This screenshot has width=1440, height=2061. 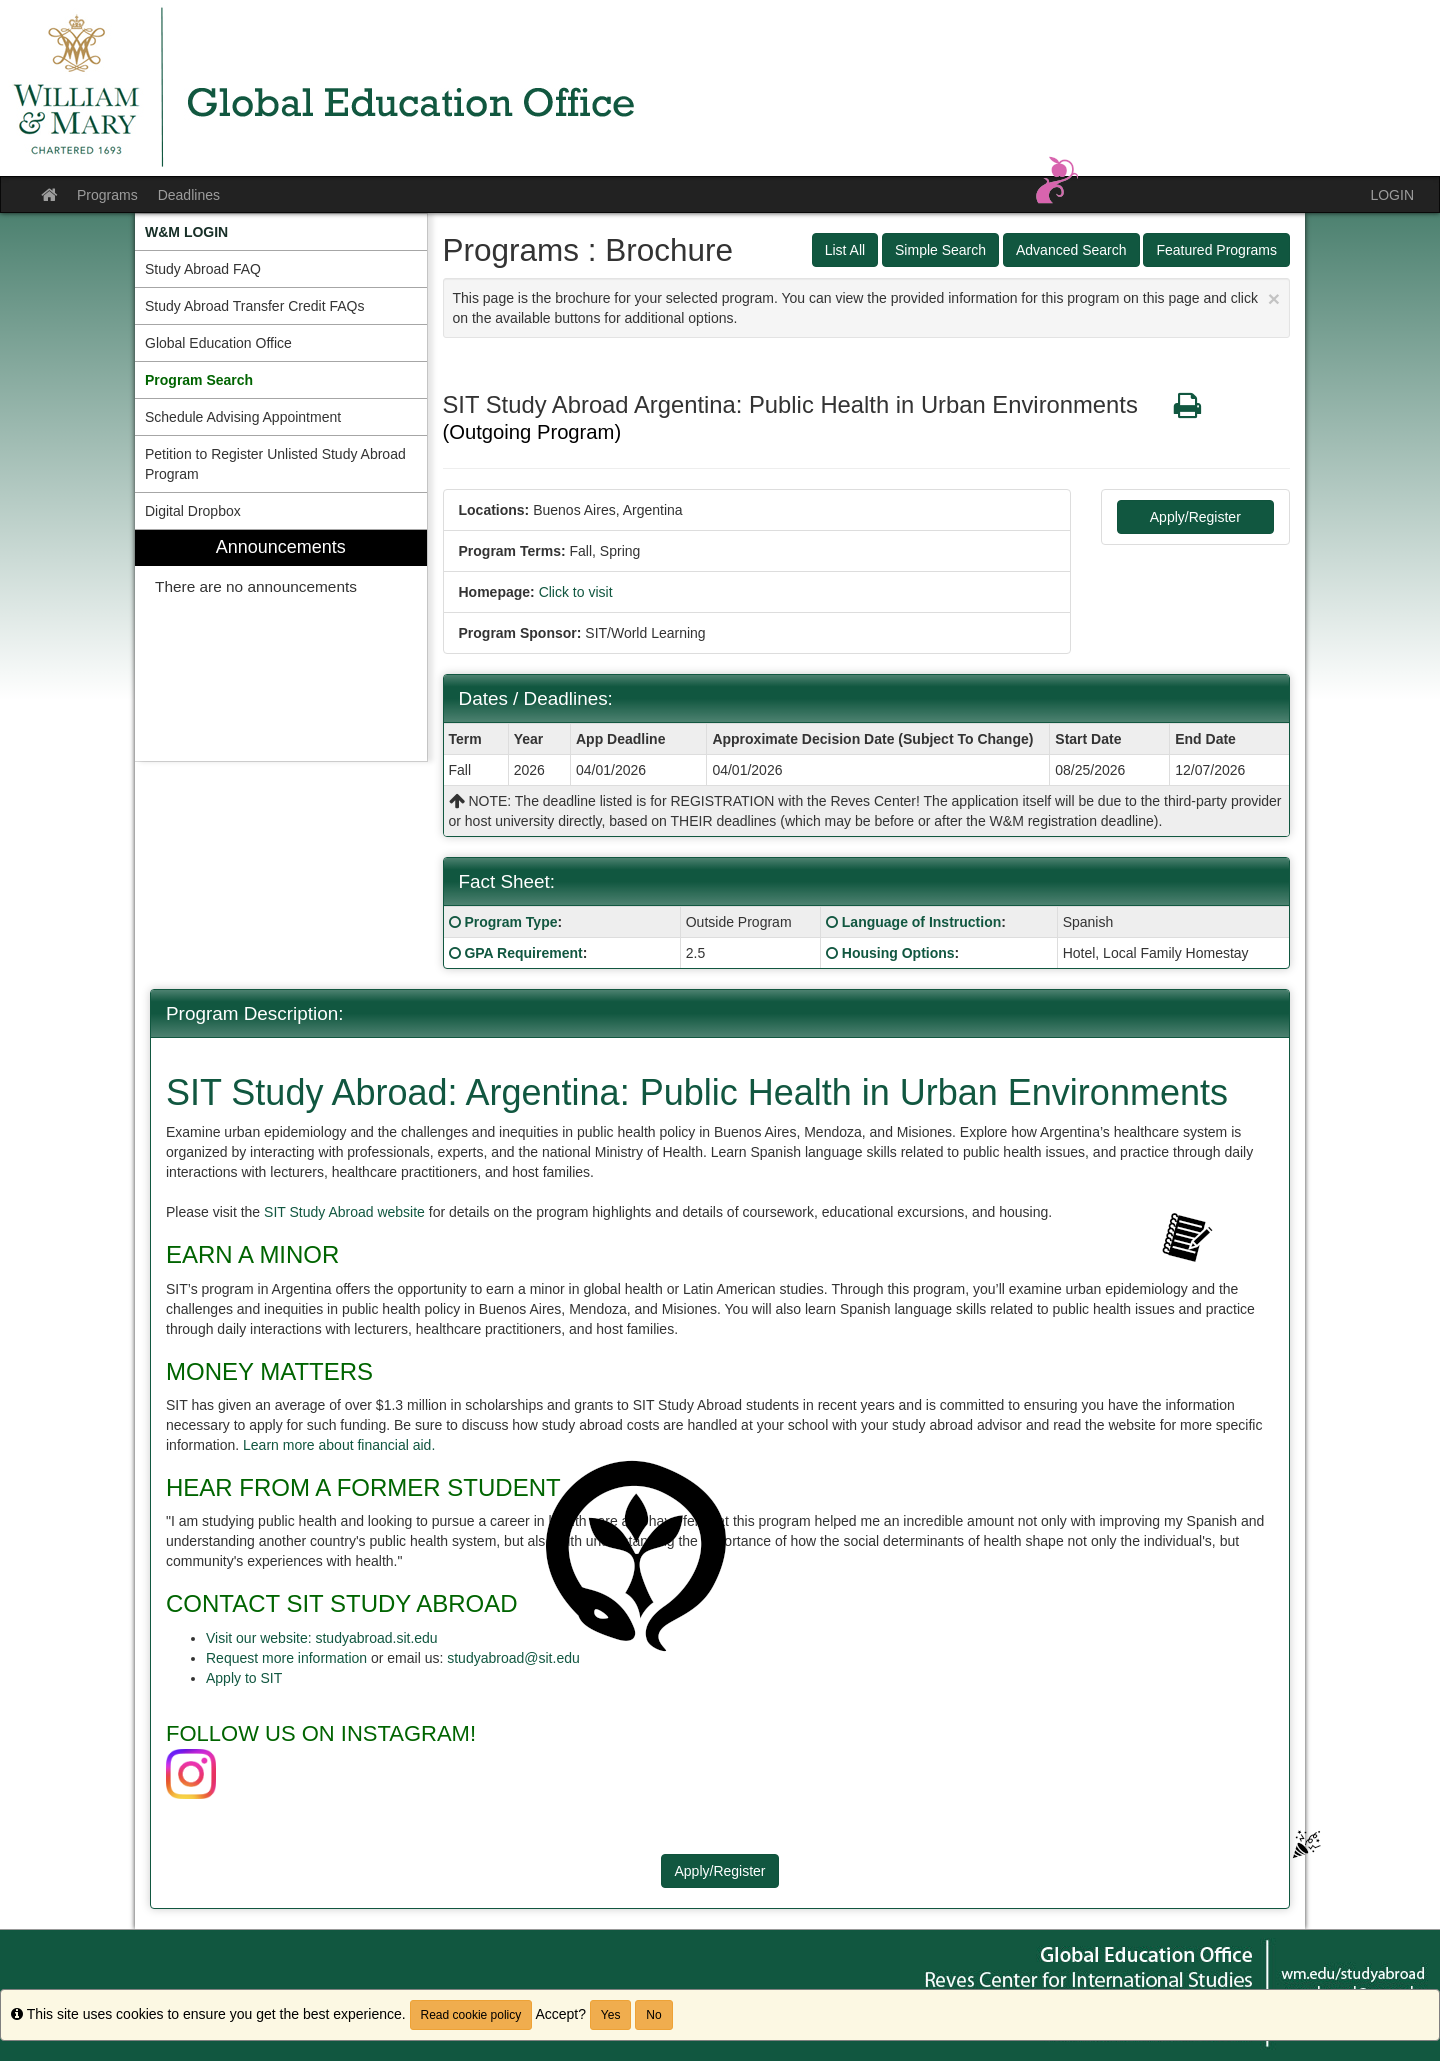 I want to click on celebrate an achievement or milestone, so click(x=1306, y=1844).